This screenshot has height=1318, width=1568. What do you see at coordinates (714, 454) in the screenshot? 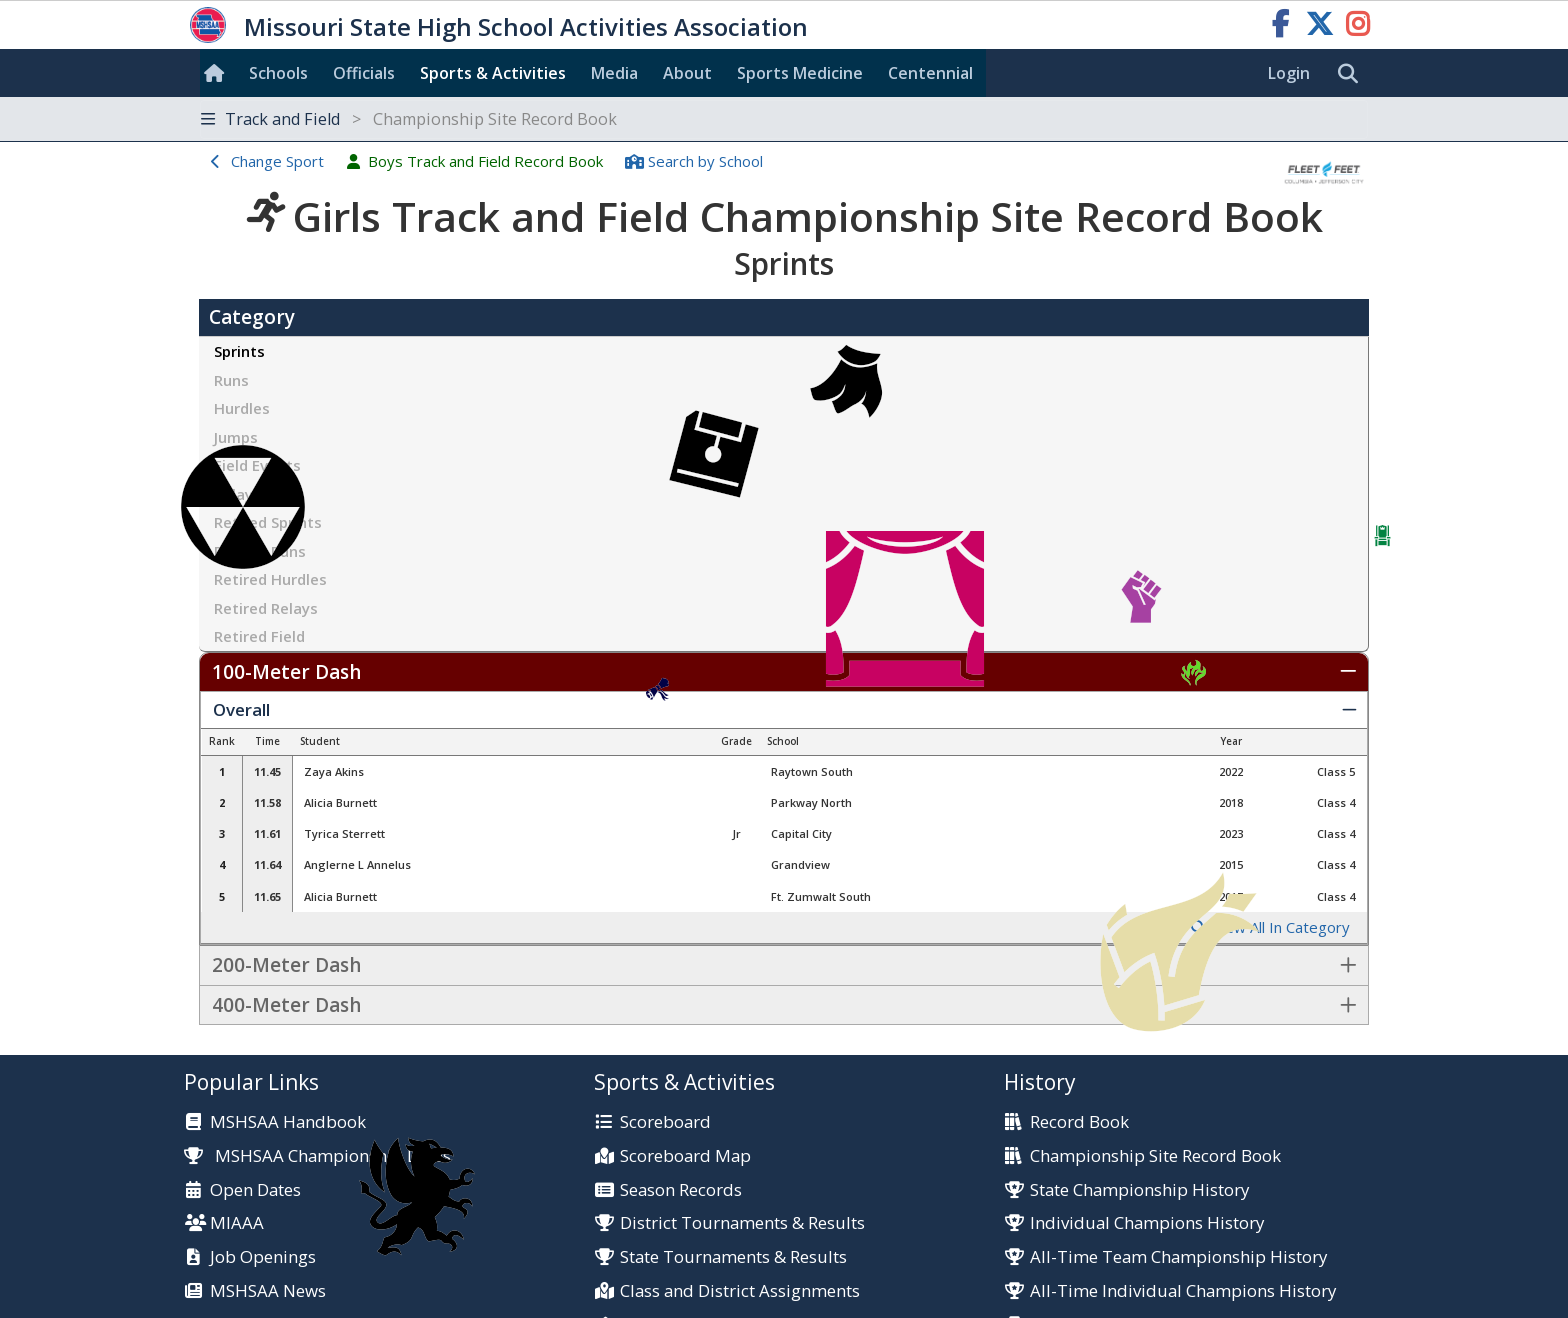
I see `save your current progress` at bounding box center [714, 454].